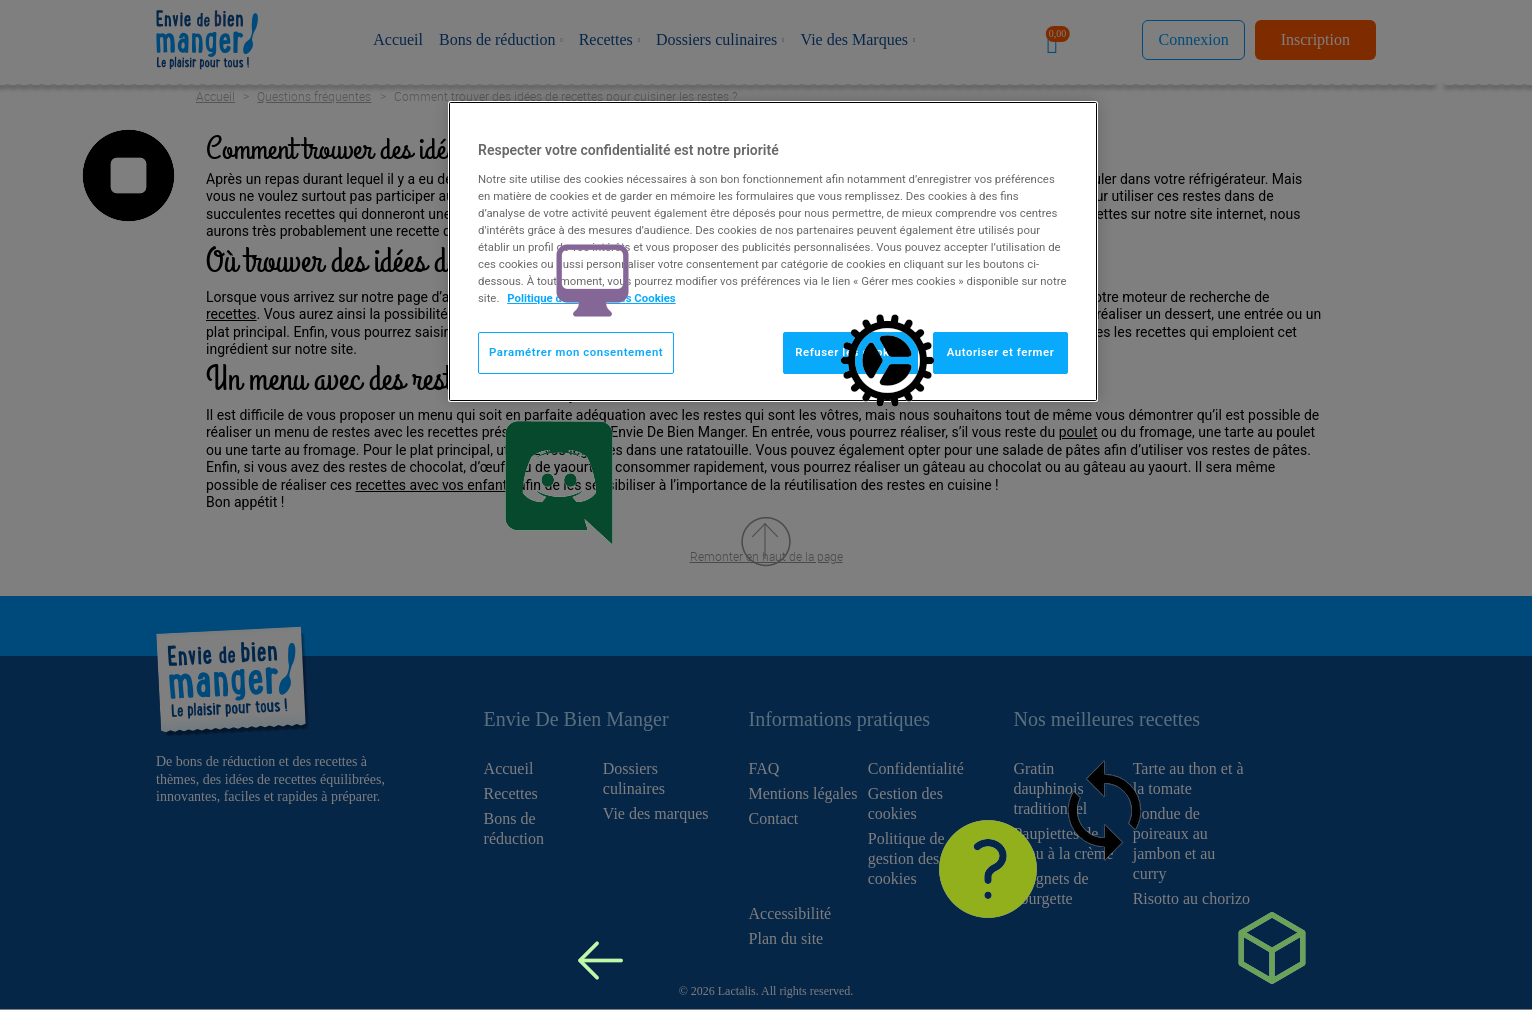 Image resolution: width=1532 pixels, height=1010 pixels. I want to click on open Discord, so click(559, 483).